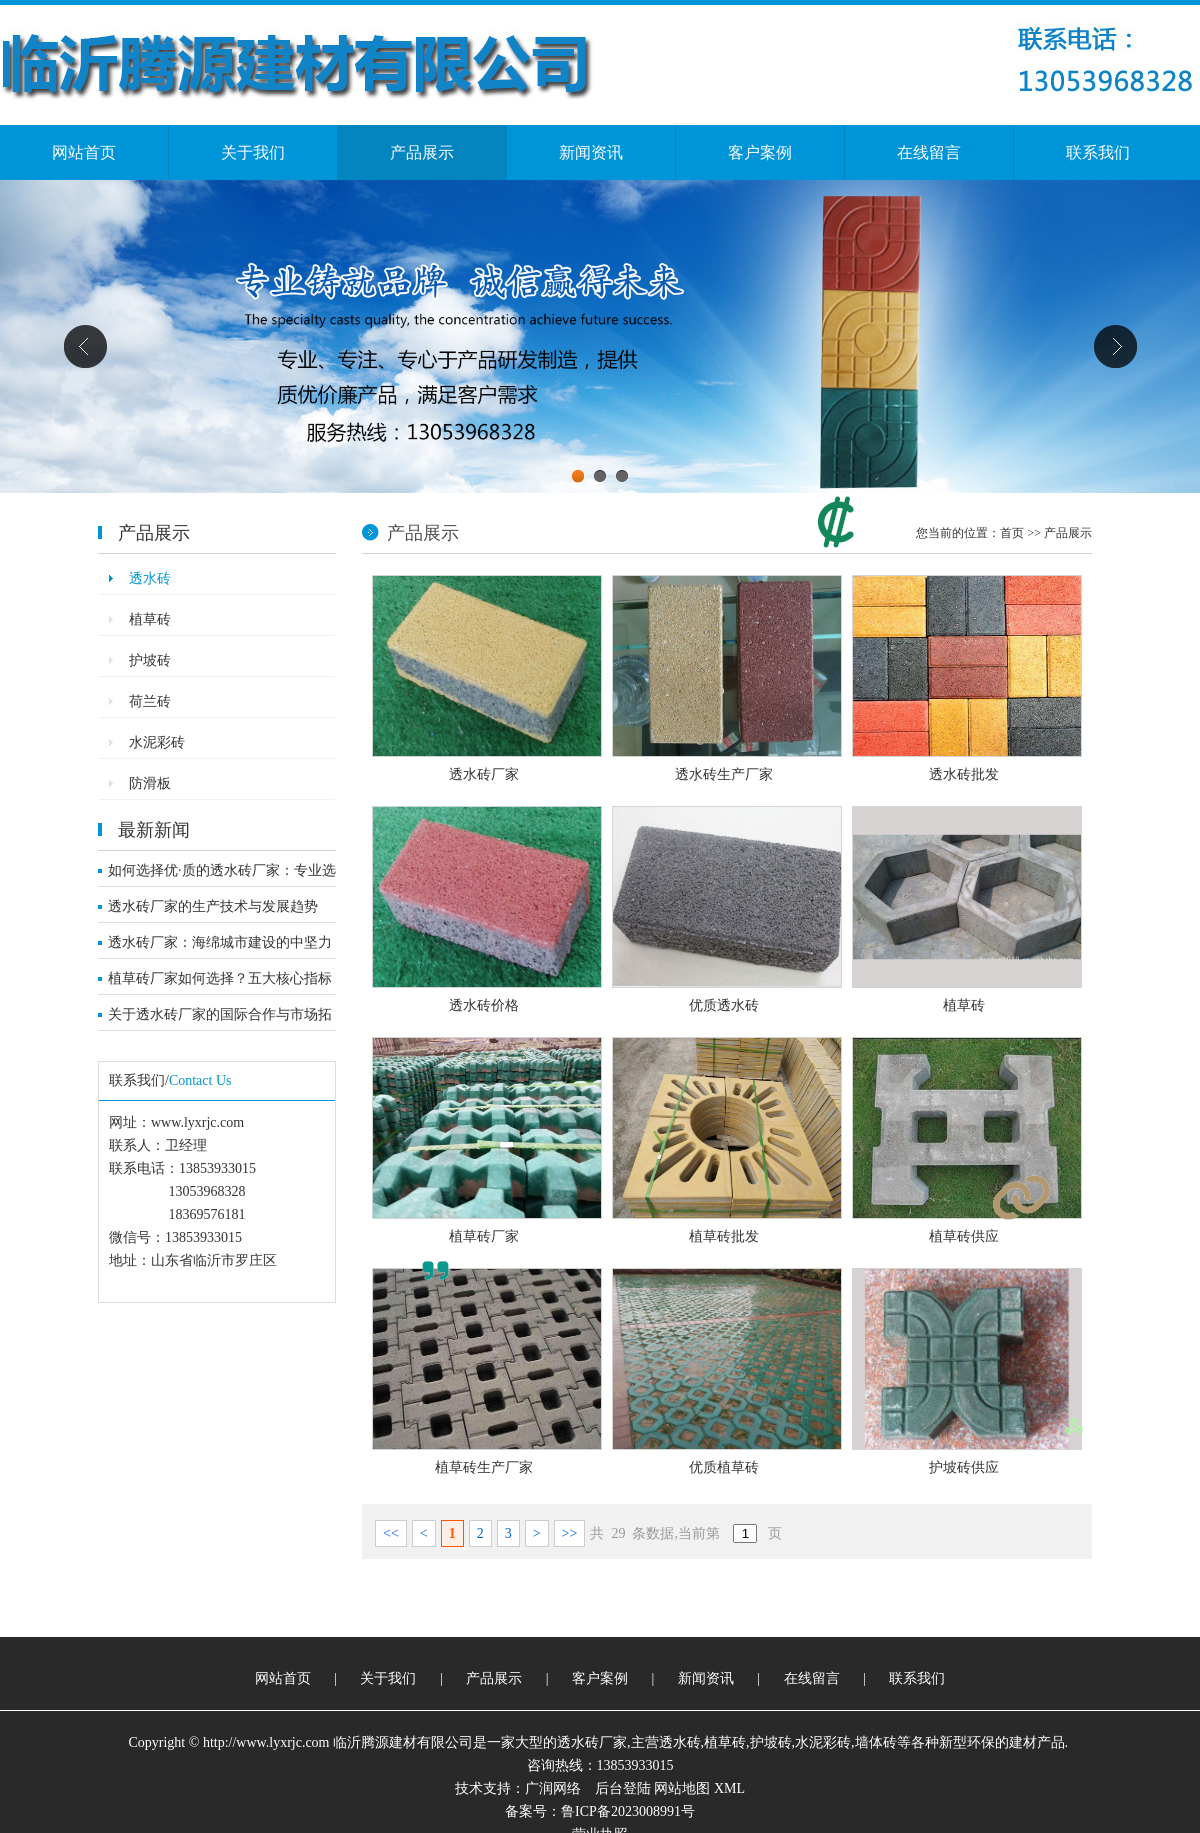 Image resolution: width=1200 pixels, height=1833 pixels. I want to click on configure webhook integrations, so click(1074, 1427).